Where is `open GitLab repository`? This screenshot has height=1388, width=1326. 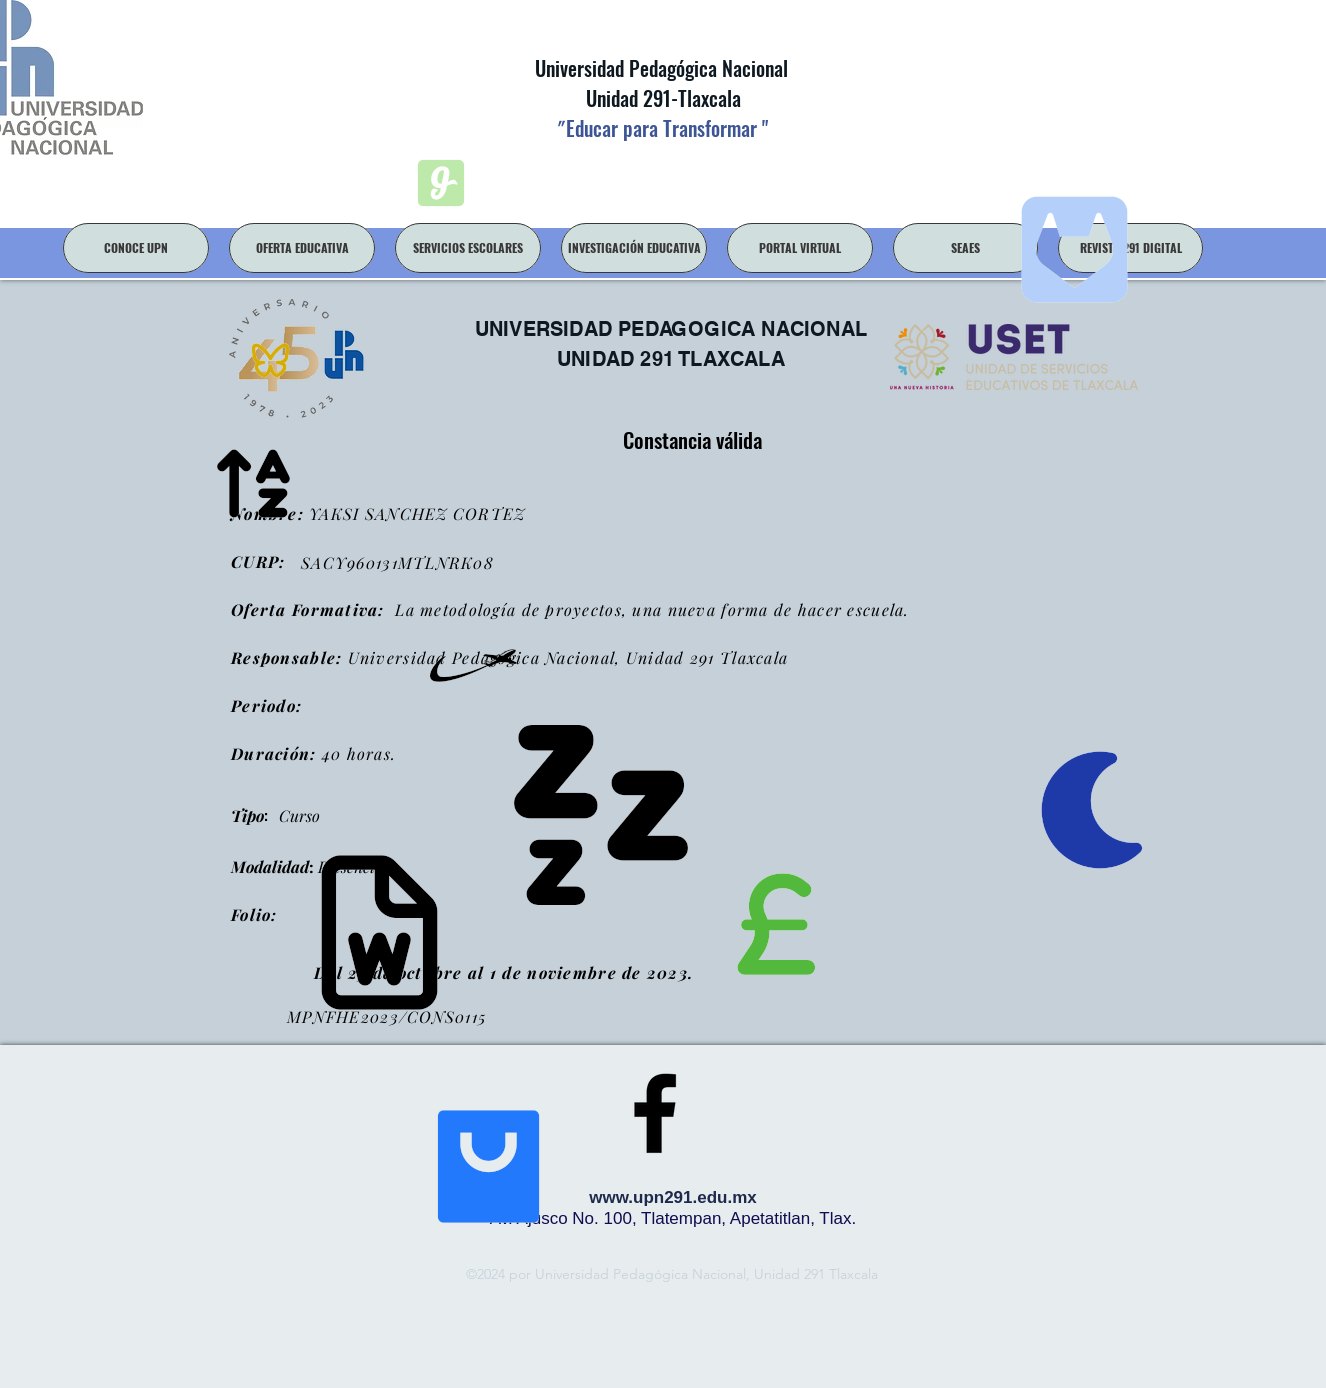 open GitLab repository is located at coordinates (1074, 249).